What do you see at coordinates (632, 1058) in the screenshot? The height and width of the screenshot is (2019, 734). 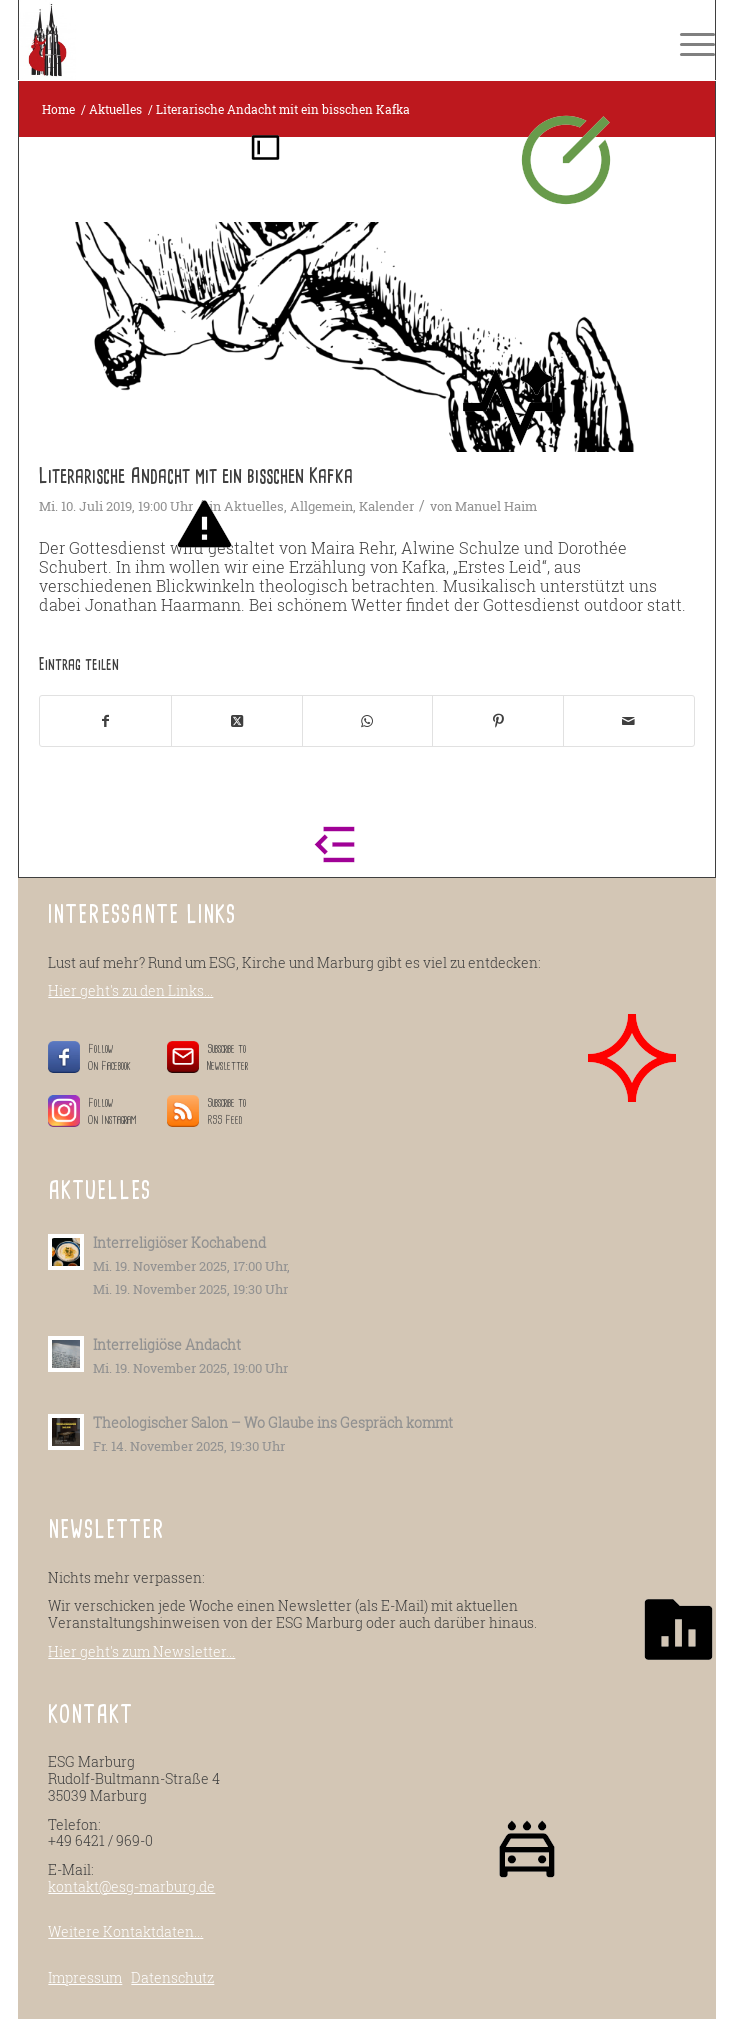 I see `indicates bright or sunny weather conditions` at bounding box center [632, 1058].